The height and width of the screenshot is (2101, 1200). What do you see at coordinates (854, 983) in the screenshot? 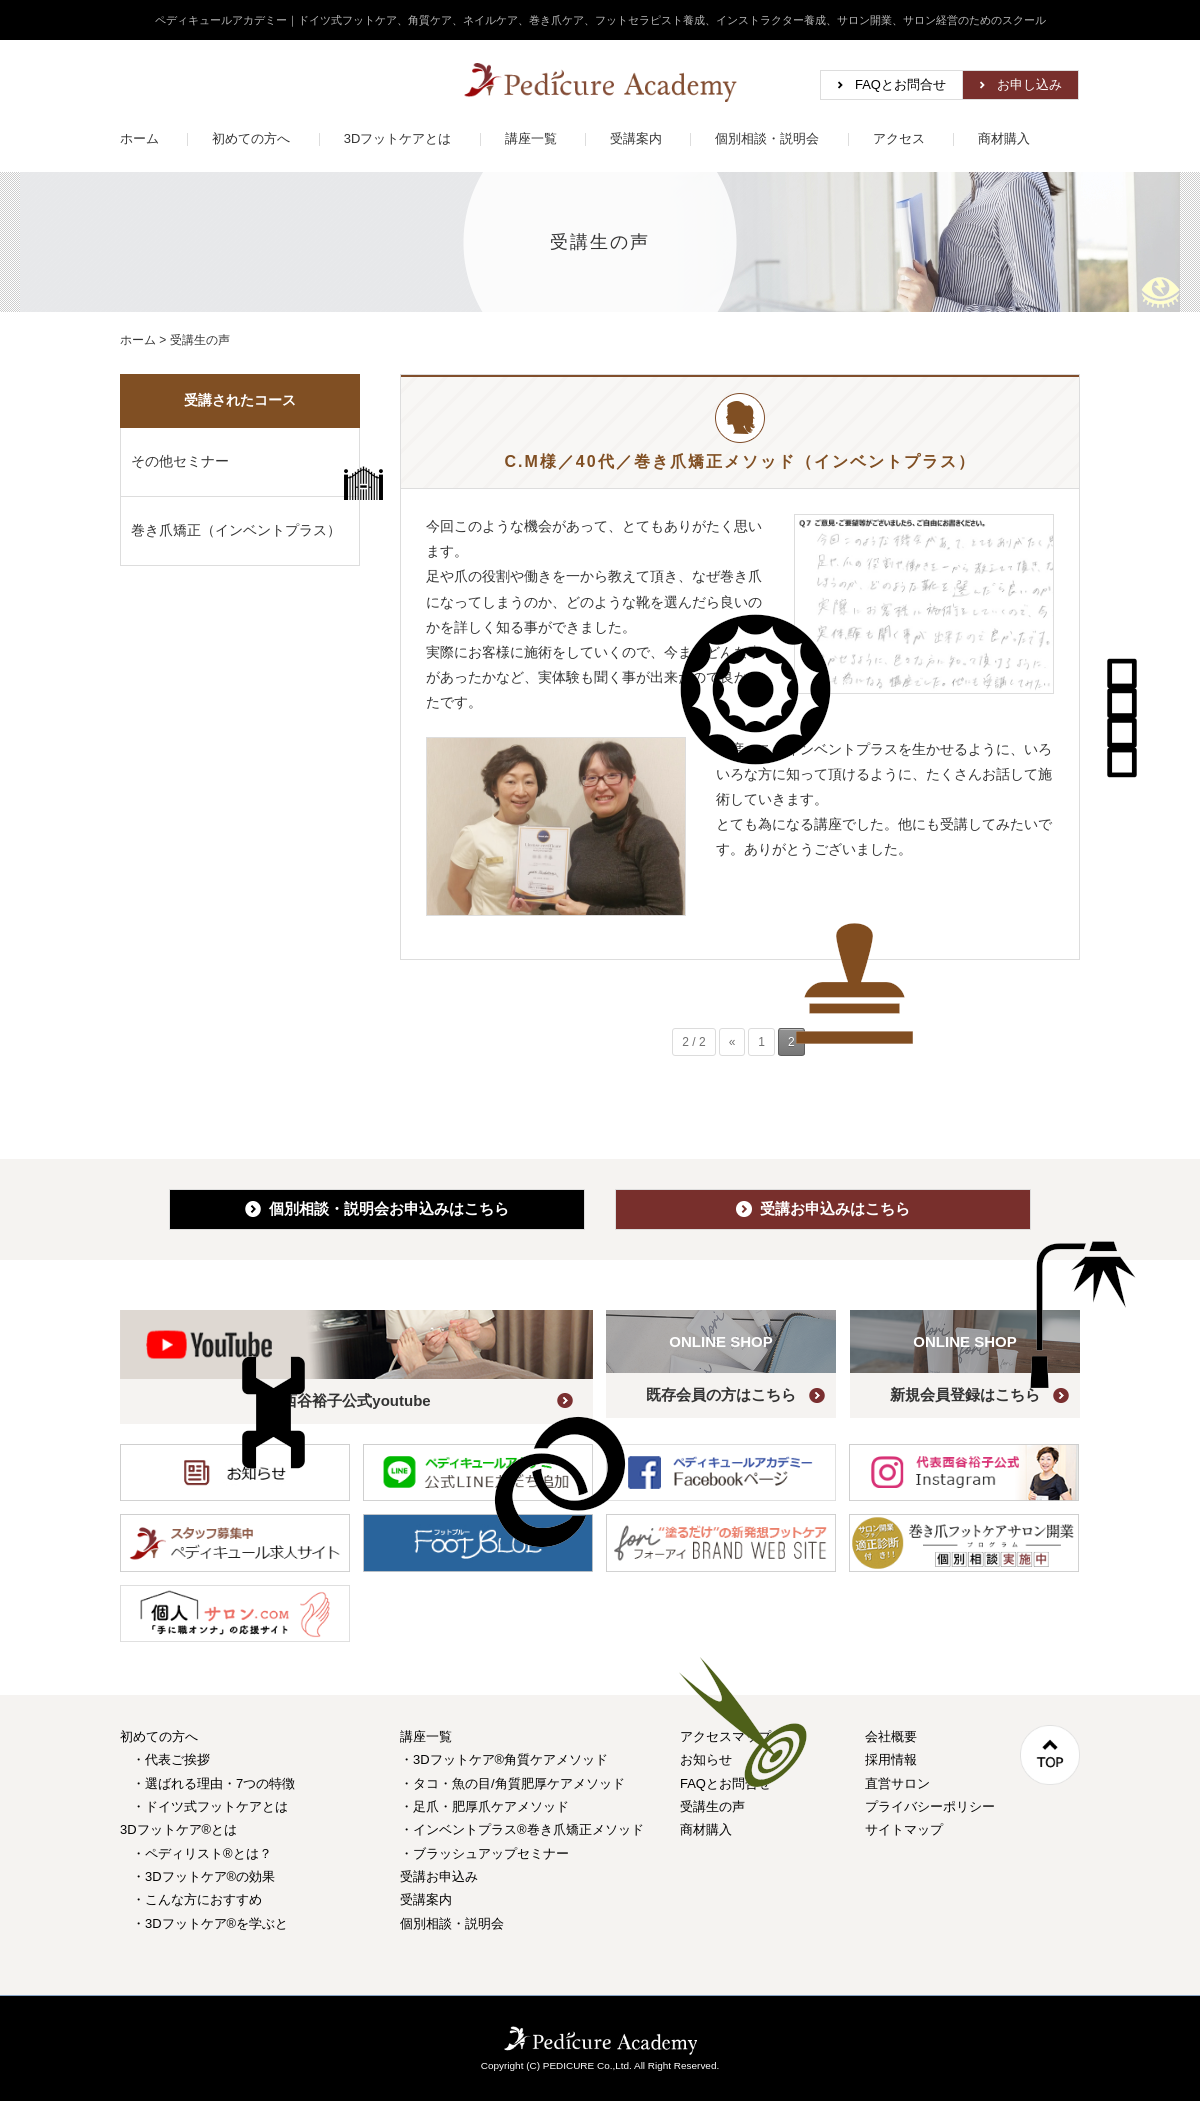
I see `apply a stamp or seal to a document` at bounding box center [854, 983].